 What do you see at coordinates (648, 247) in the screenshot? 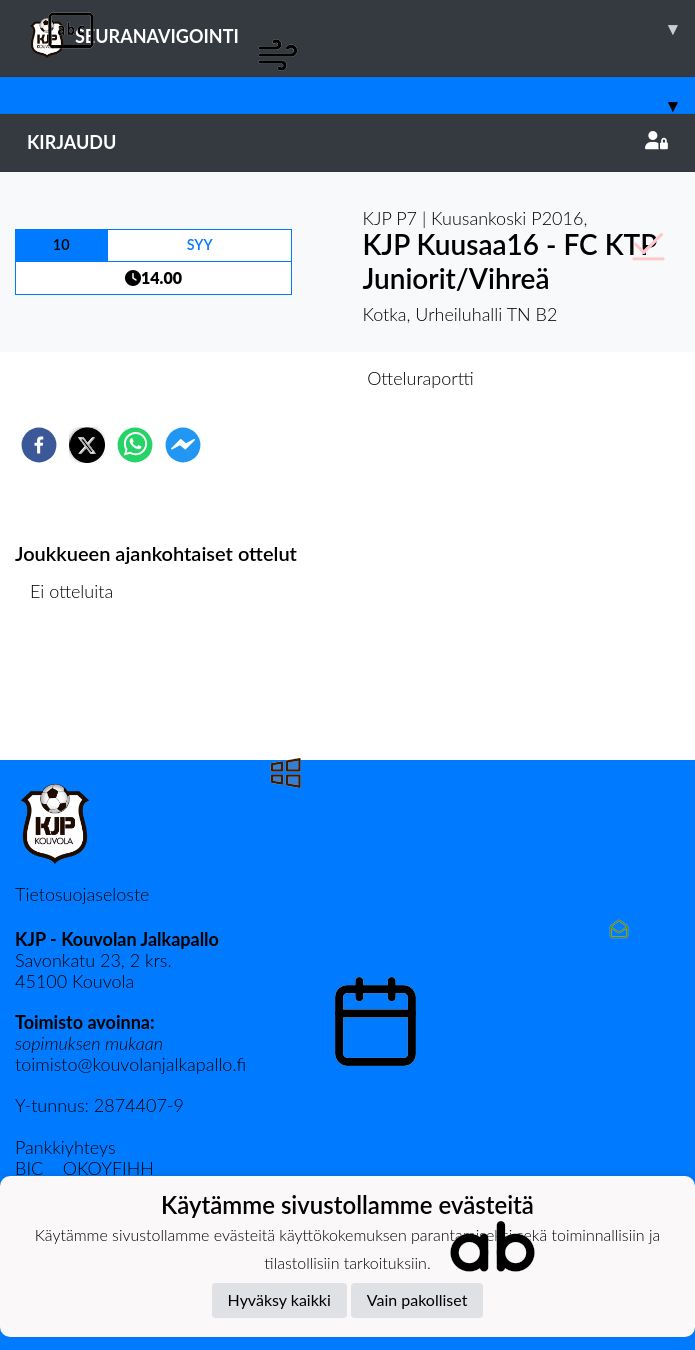
I see `confirm or submit an action` at bounding box center [648, 247].